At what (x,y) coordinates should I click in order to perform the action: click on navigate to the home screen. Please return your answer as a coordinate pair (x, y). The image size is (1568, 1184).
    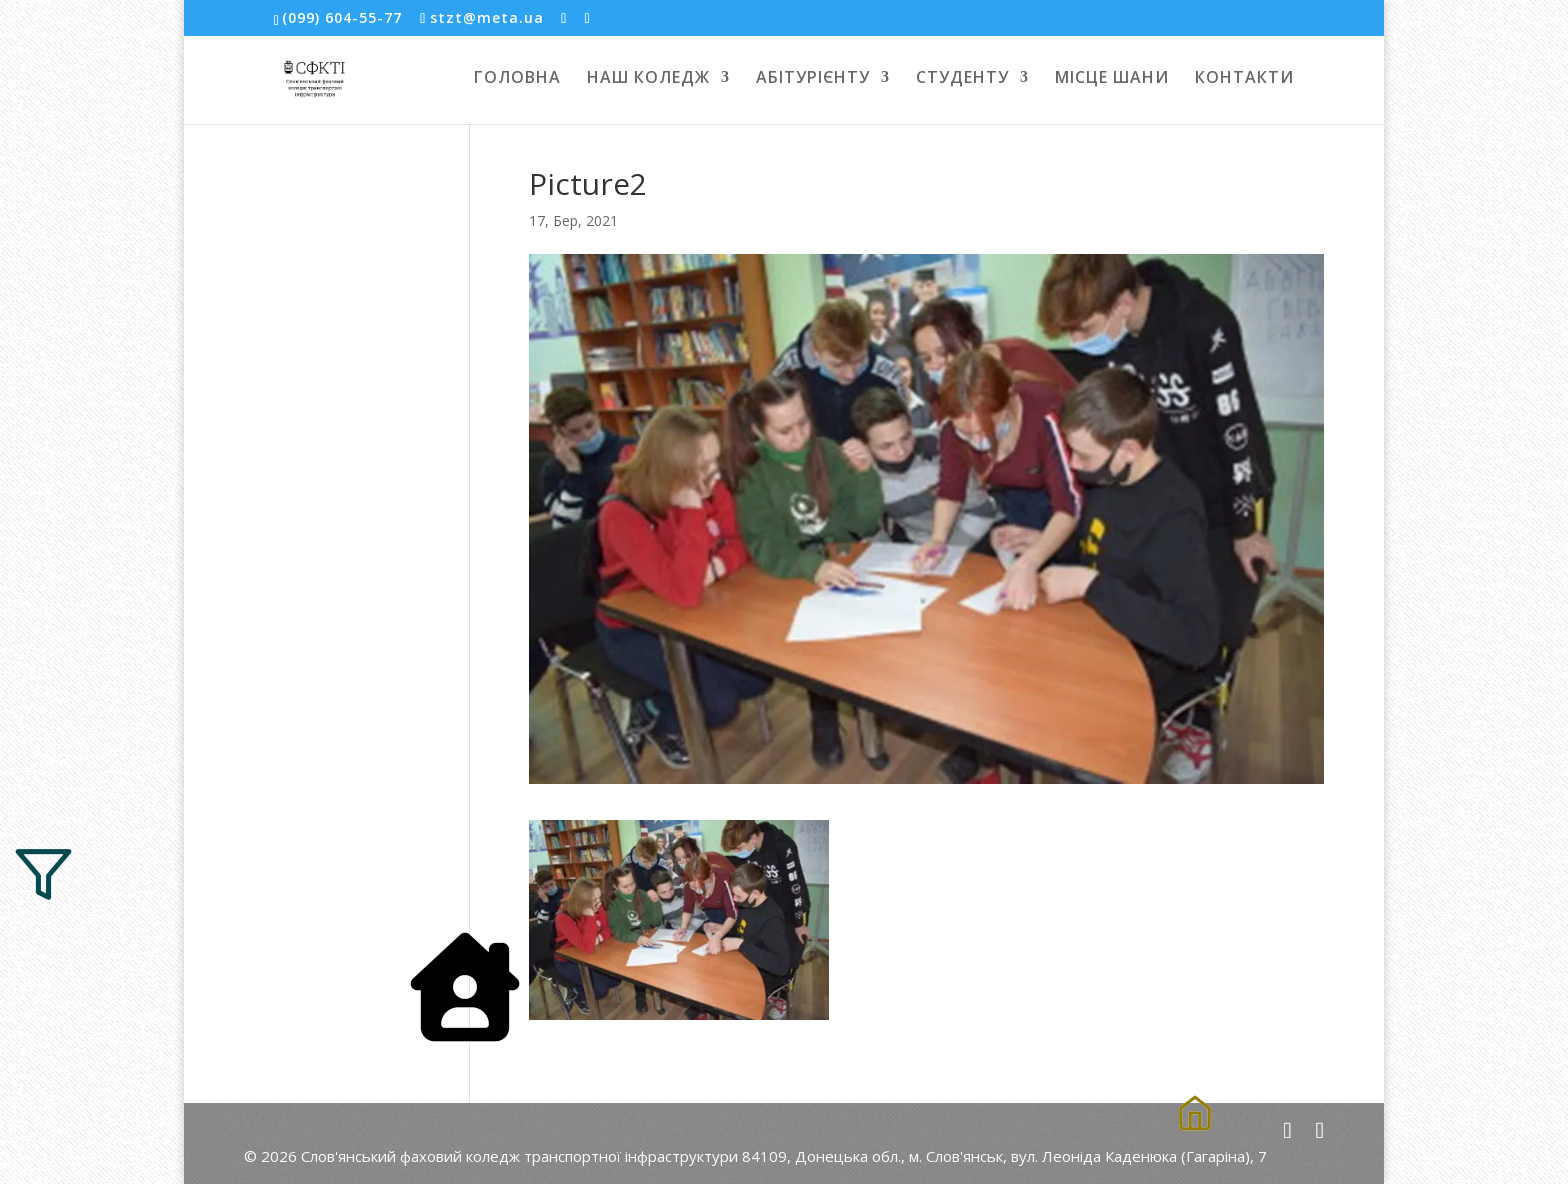
    Looking at the image, I should click on (1195, 1113).